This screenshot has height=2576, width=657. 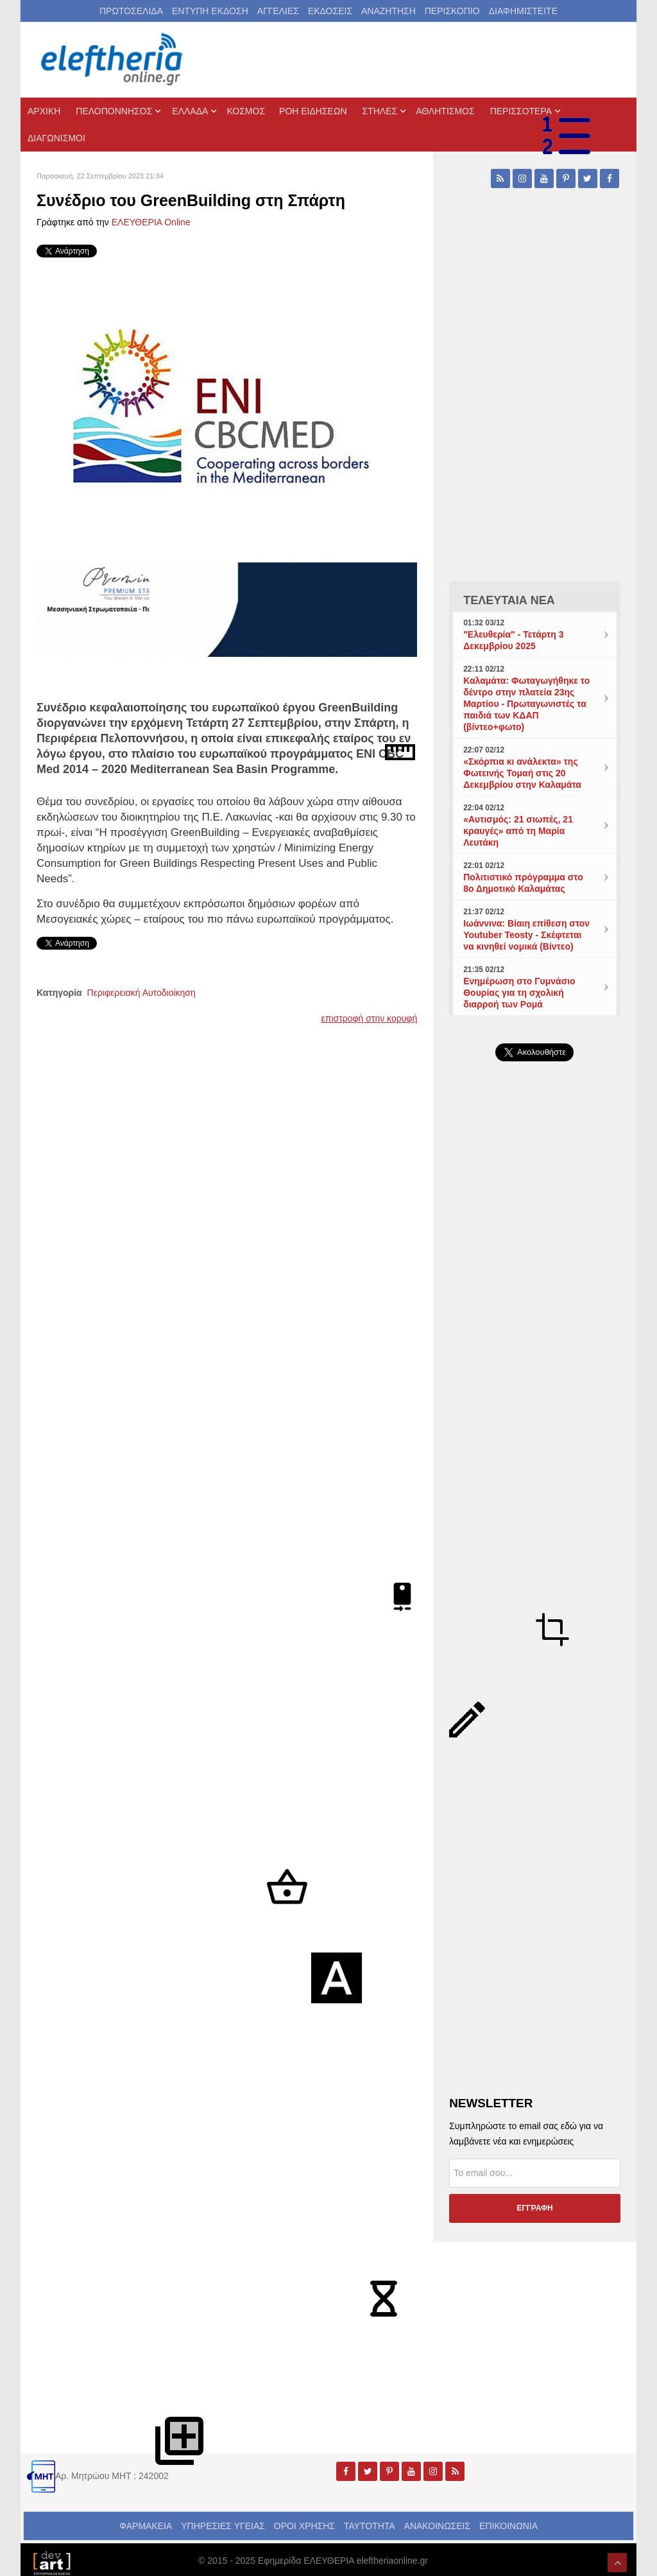 I want to click on access ruler or measurement tool, so click(x=400, y=752).